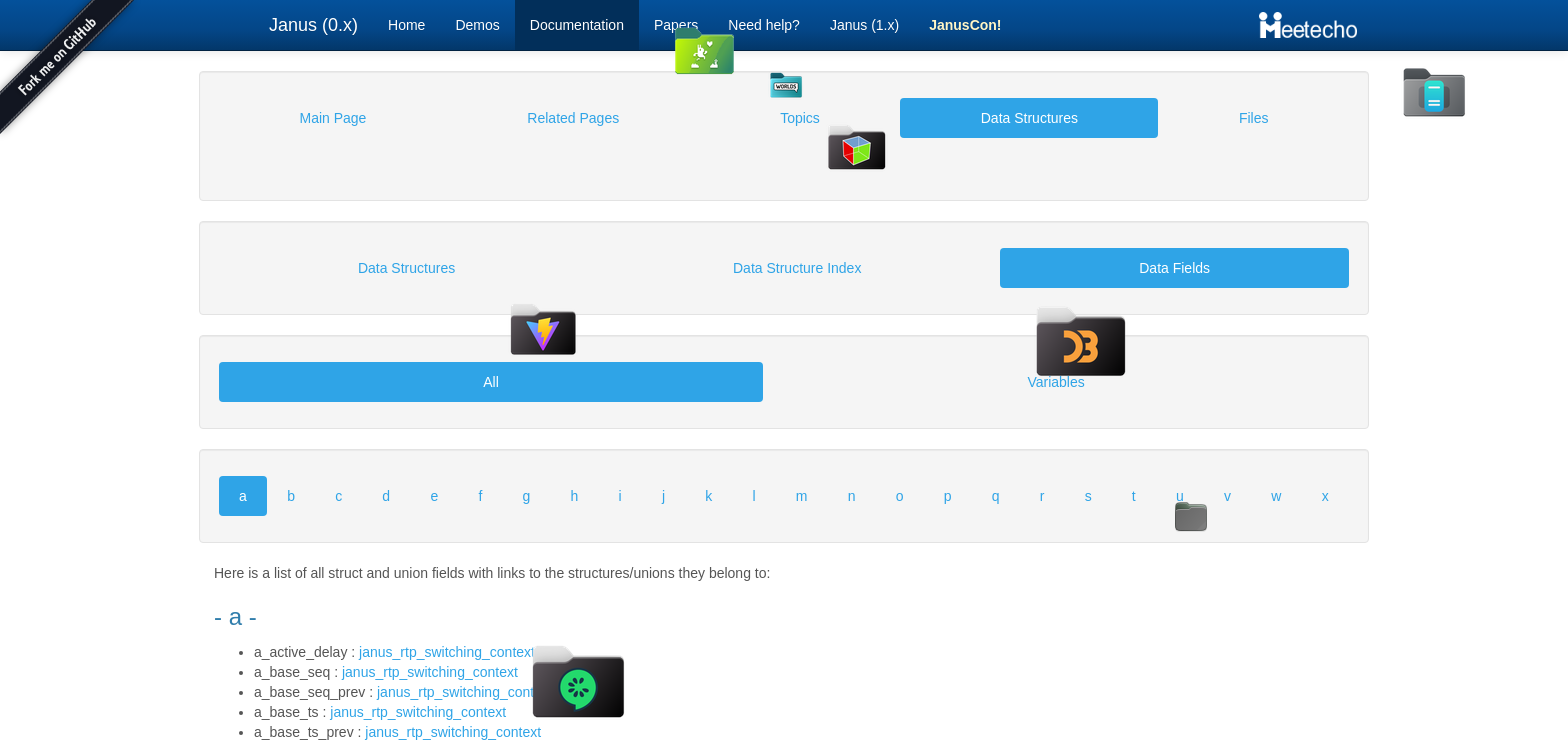 This screenshot has height=740, width=1568. Describe the element at coordinates (704, 52) in the screenshot. I see `open your gamejolt games folder` at that location.